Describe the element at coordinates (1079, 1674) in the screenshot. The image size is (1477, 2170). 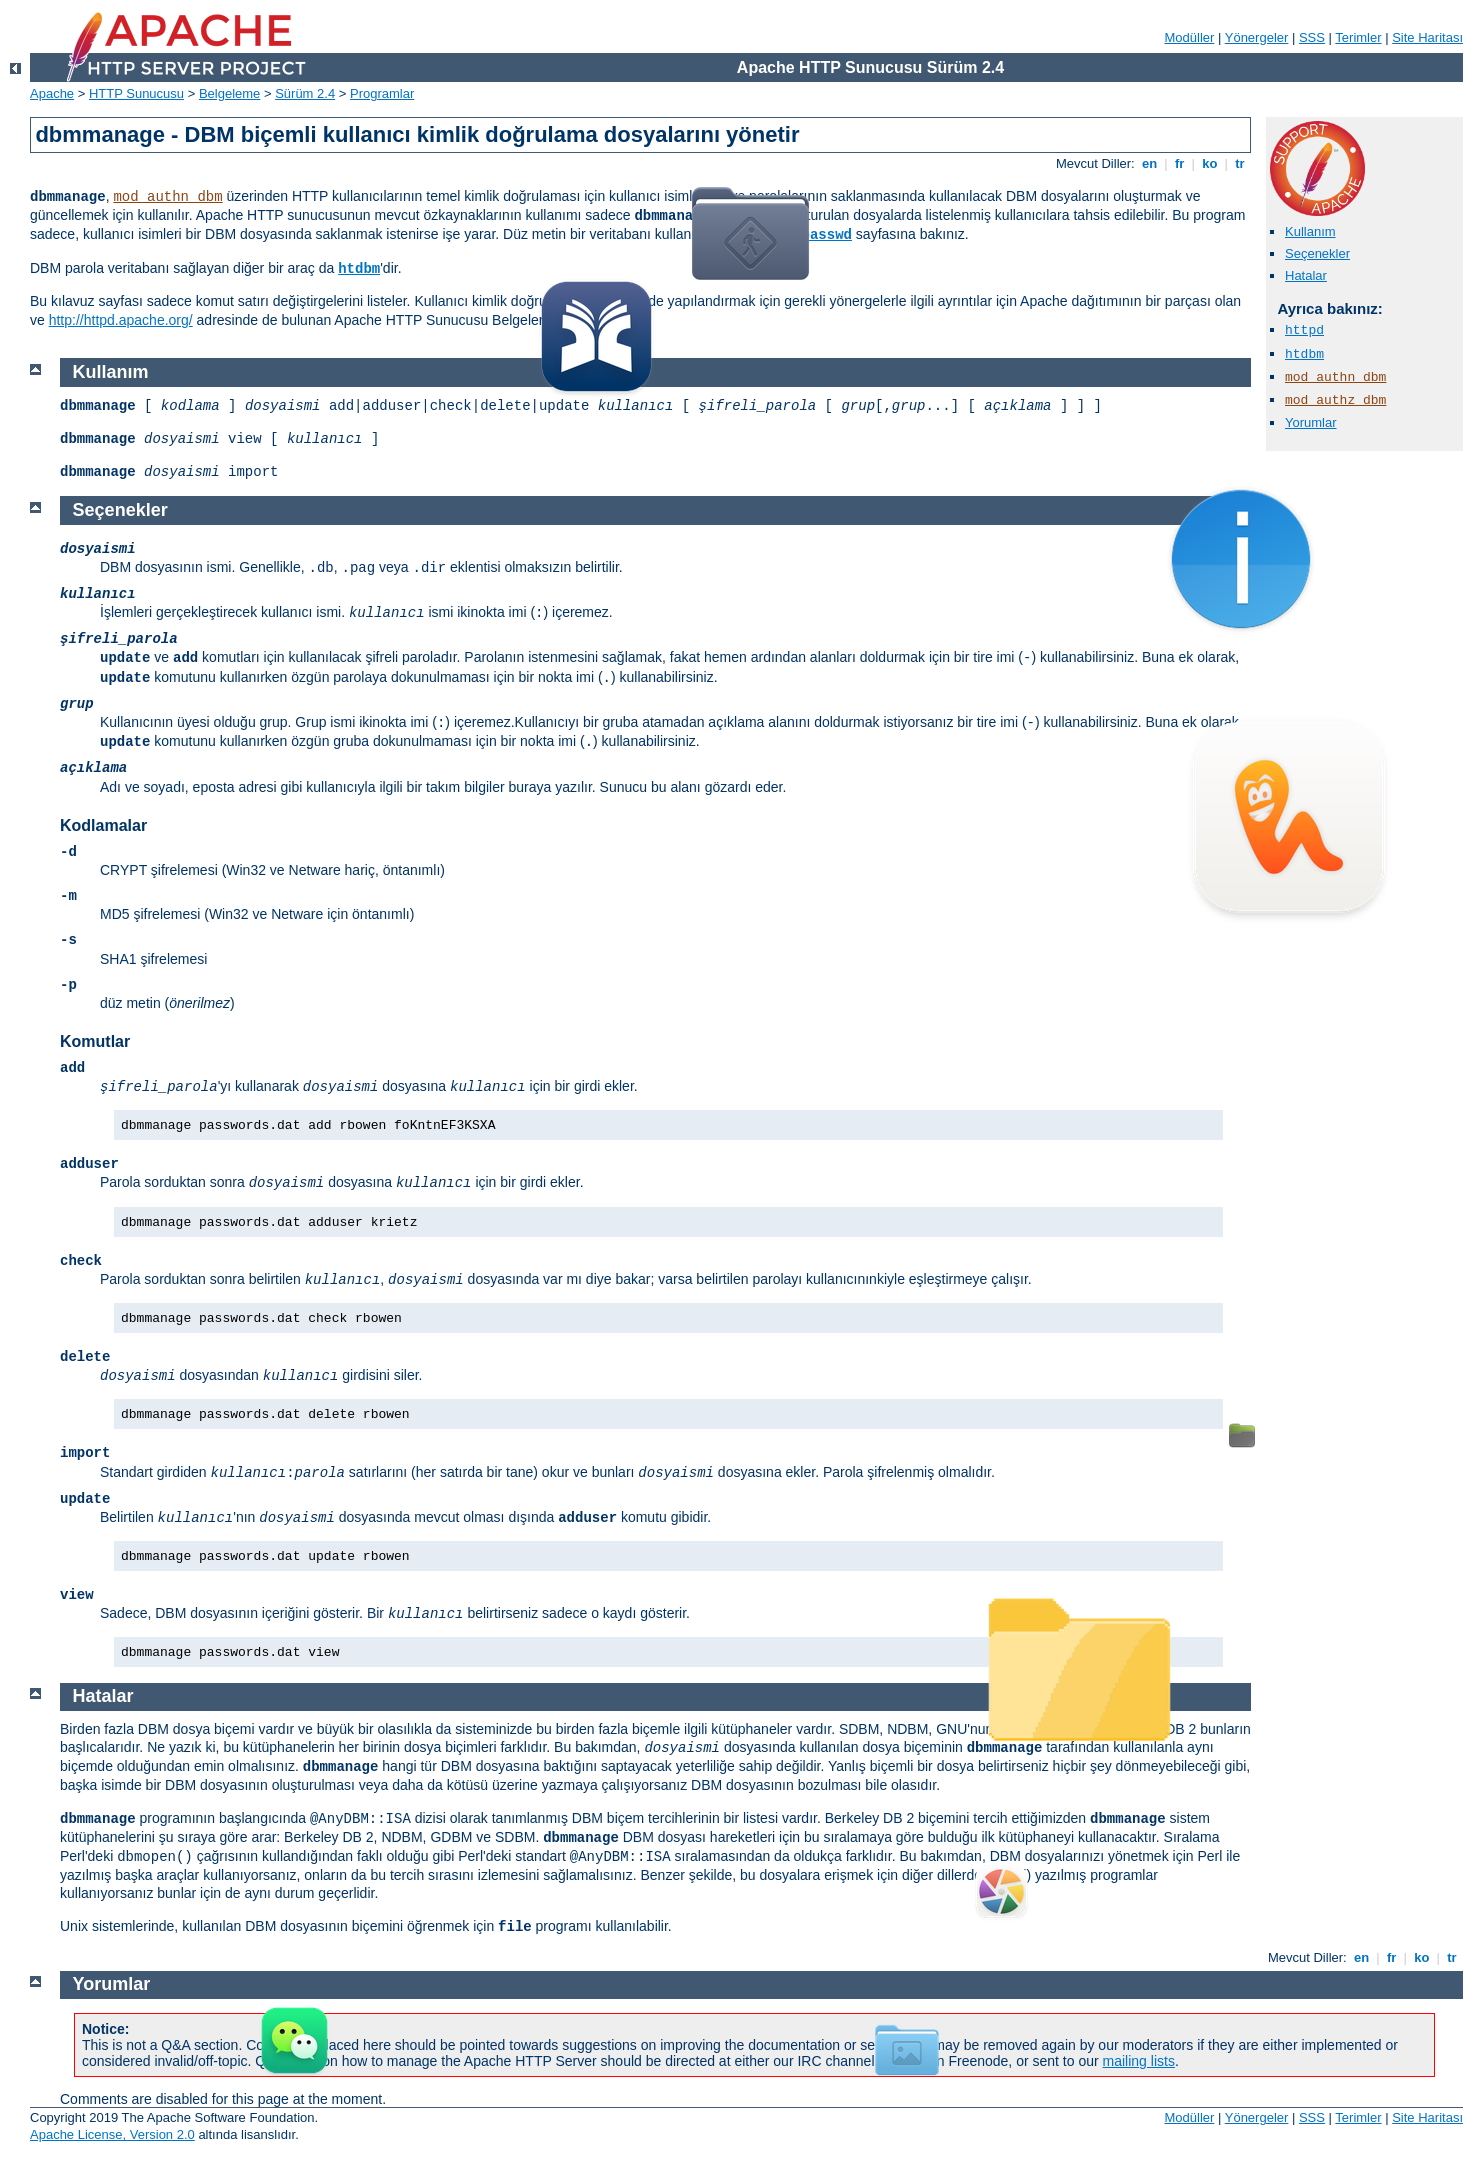
I see `open folder containing pixel art or retro-style files` at that location.